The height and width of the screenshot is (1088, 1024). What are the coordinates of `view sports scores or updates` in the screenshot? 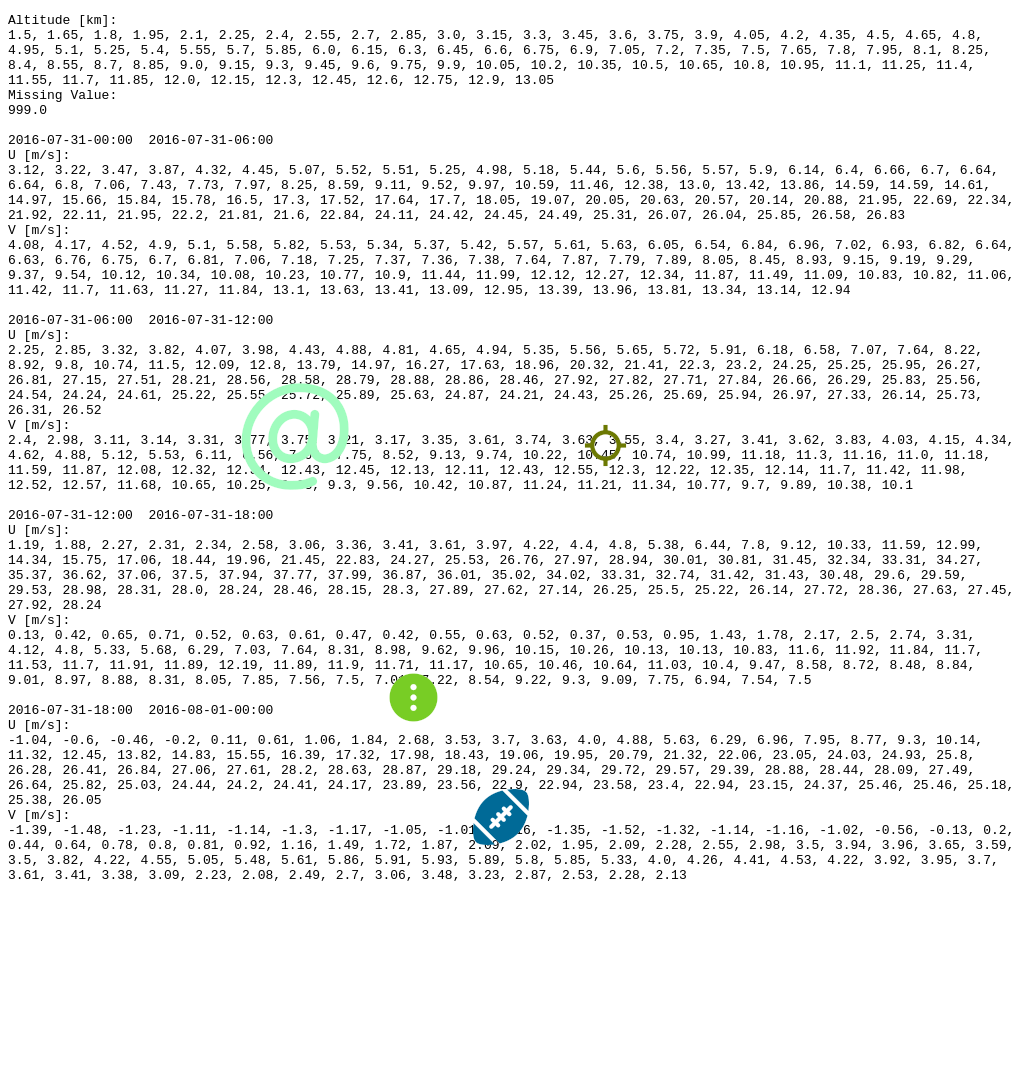 It's located at (501, 817).